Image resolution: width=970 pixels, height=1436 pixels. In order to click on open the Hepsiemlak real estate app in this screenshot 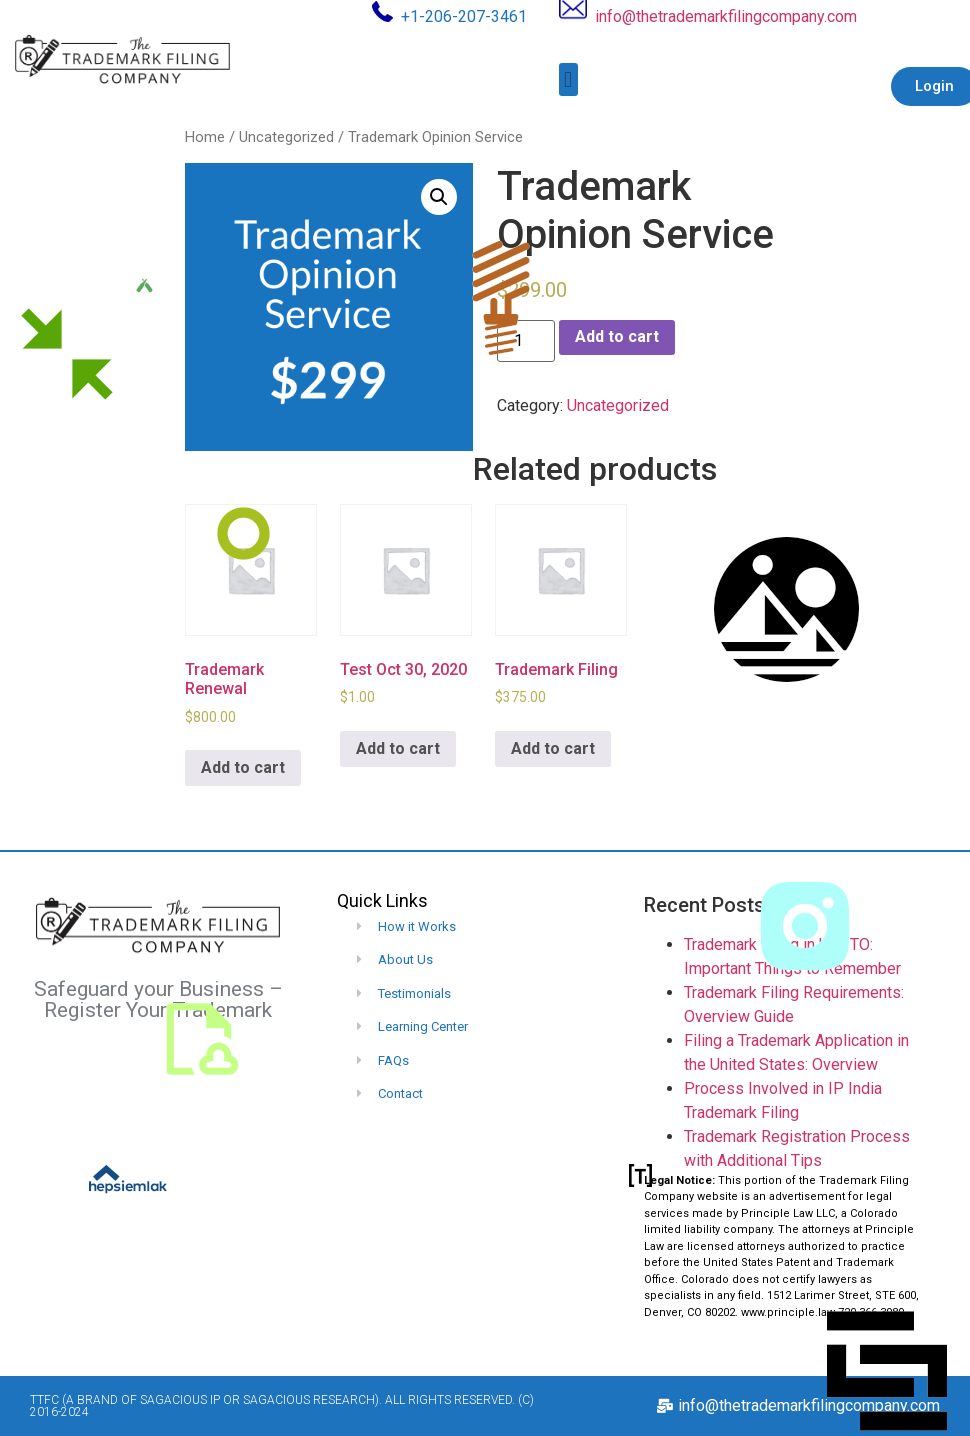, I will do `click(128, 1179)`.